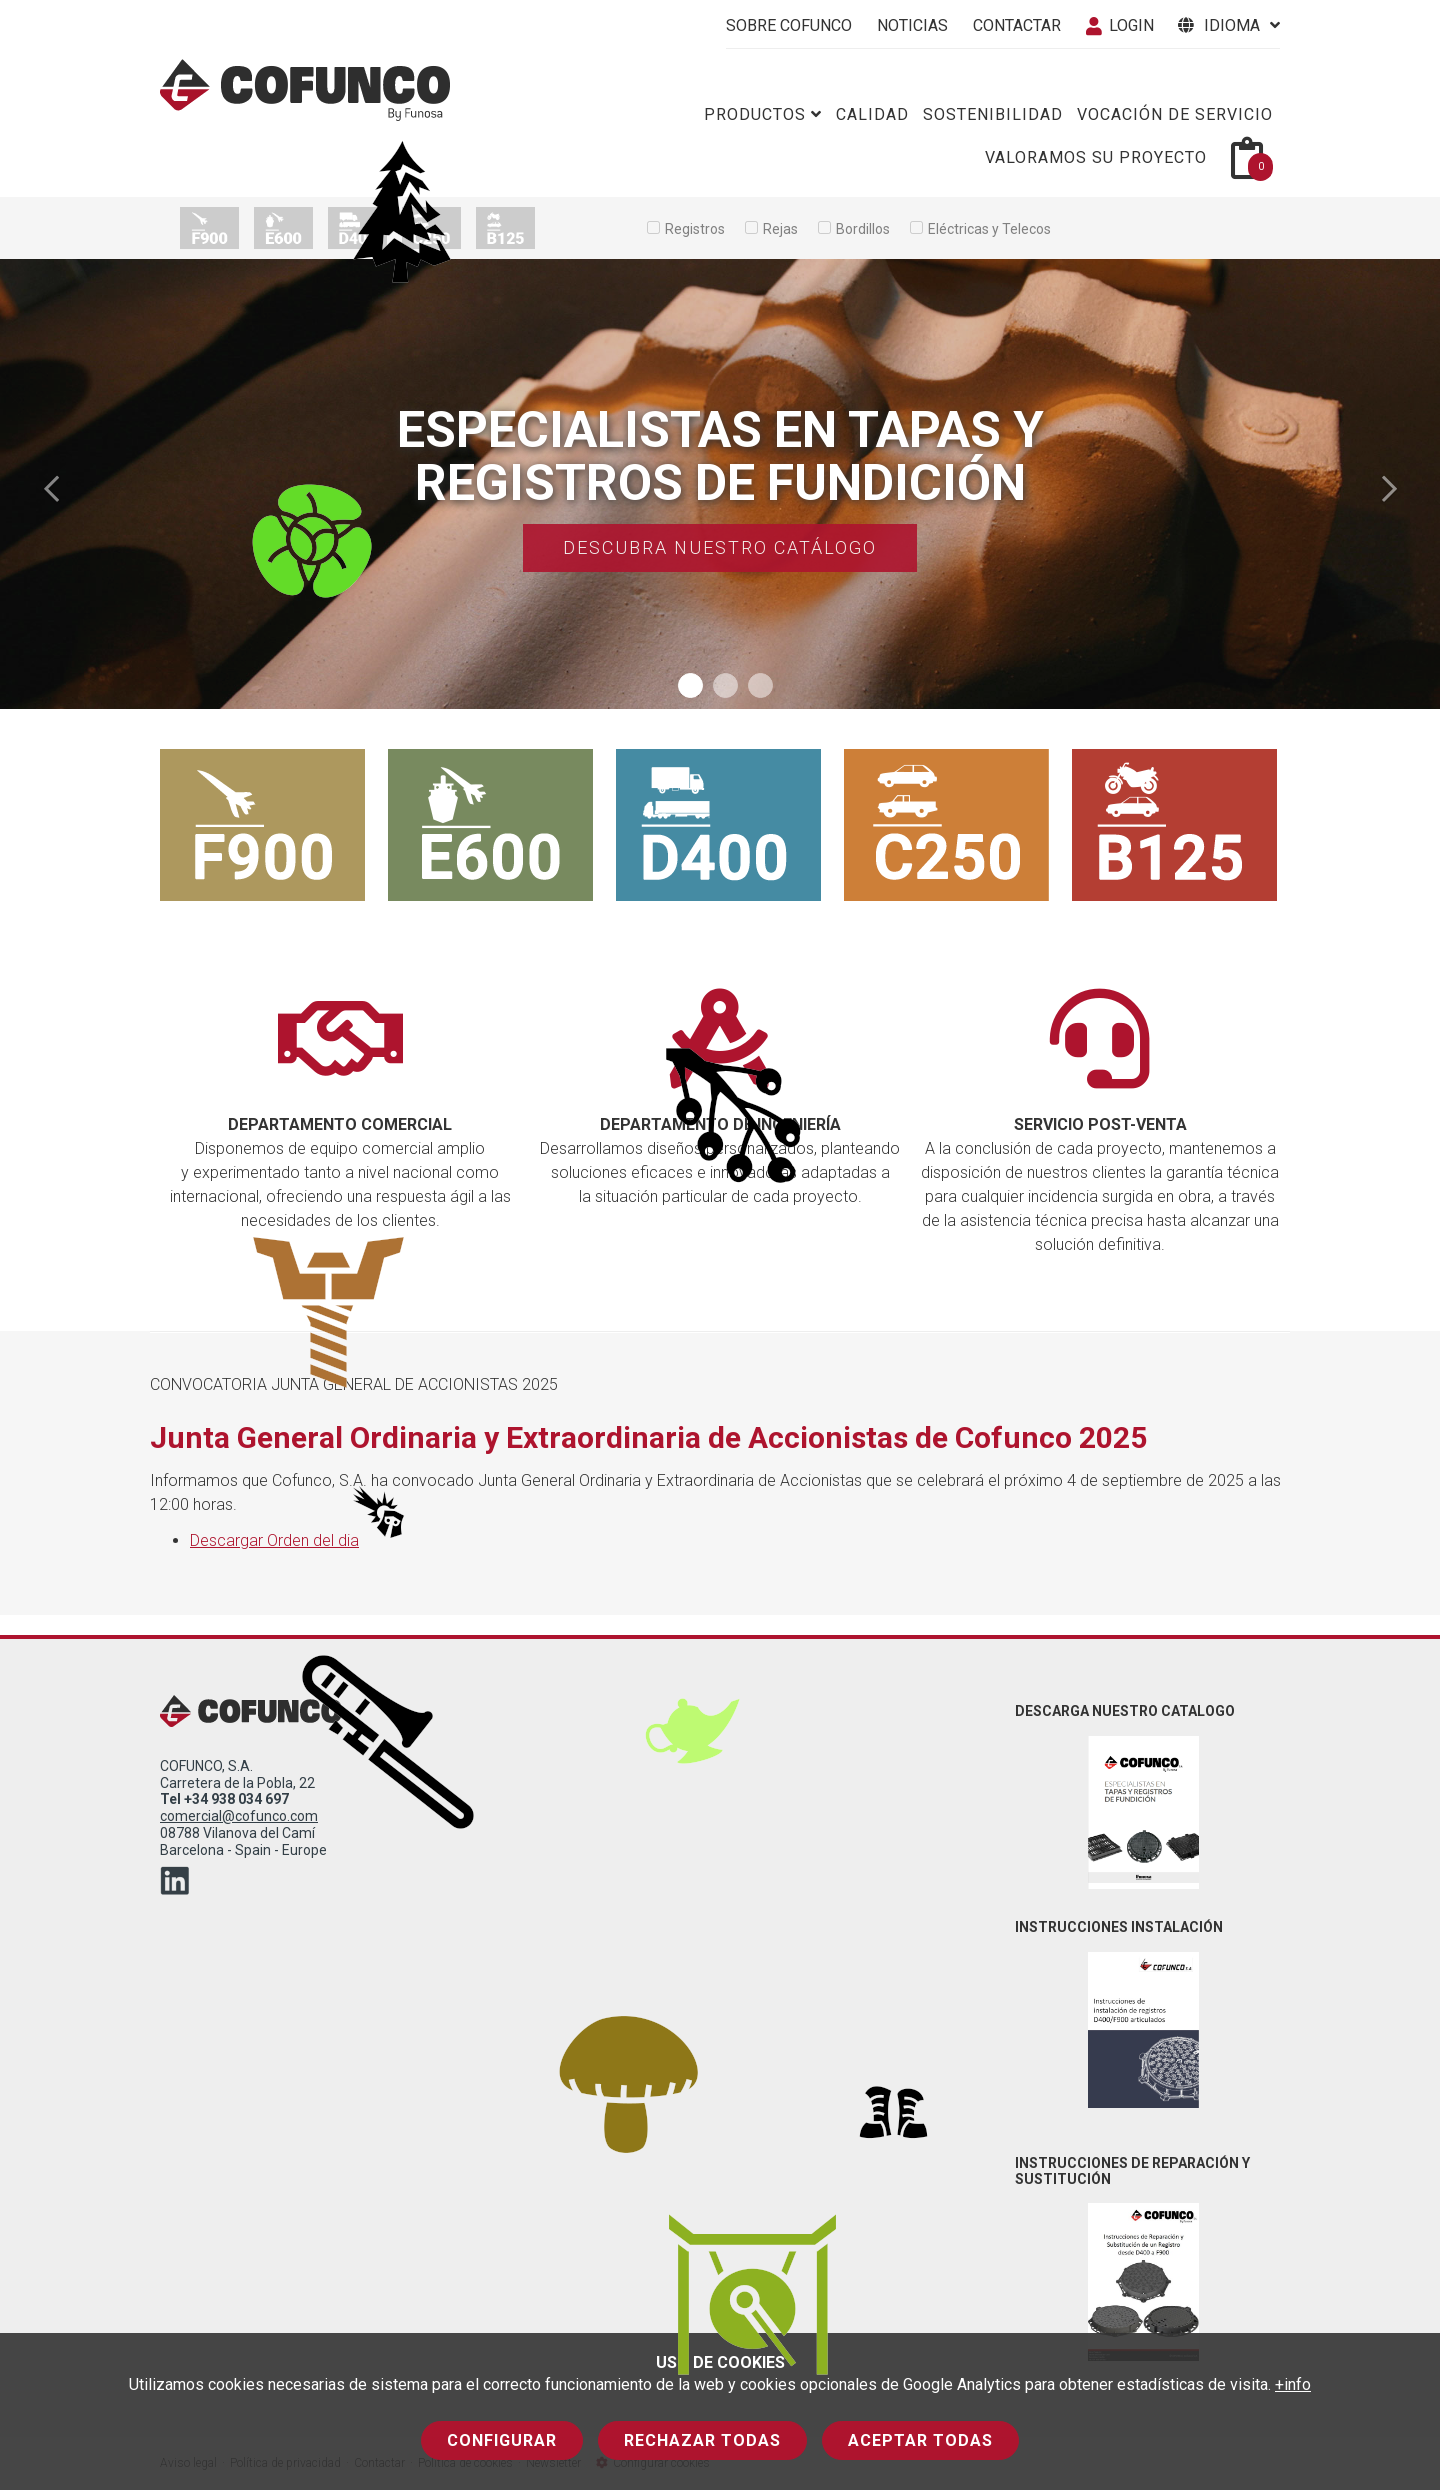 This screenshot has width=1440, height=2490. Describe the element at coordinates (388, 1742) in the screenshot. I see `access brass instrument sounds or samples` at that location.